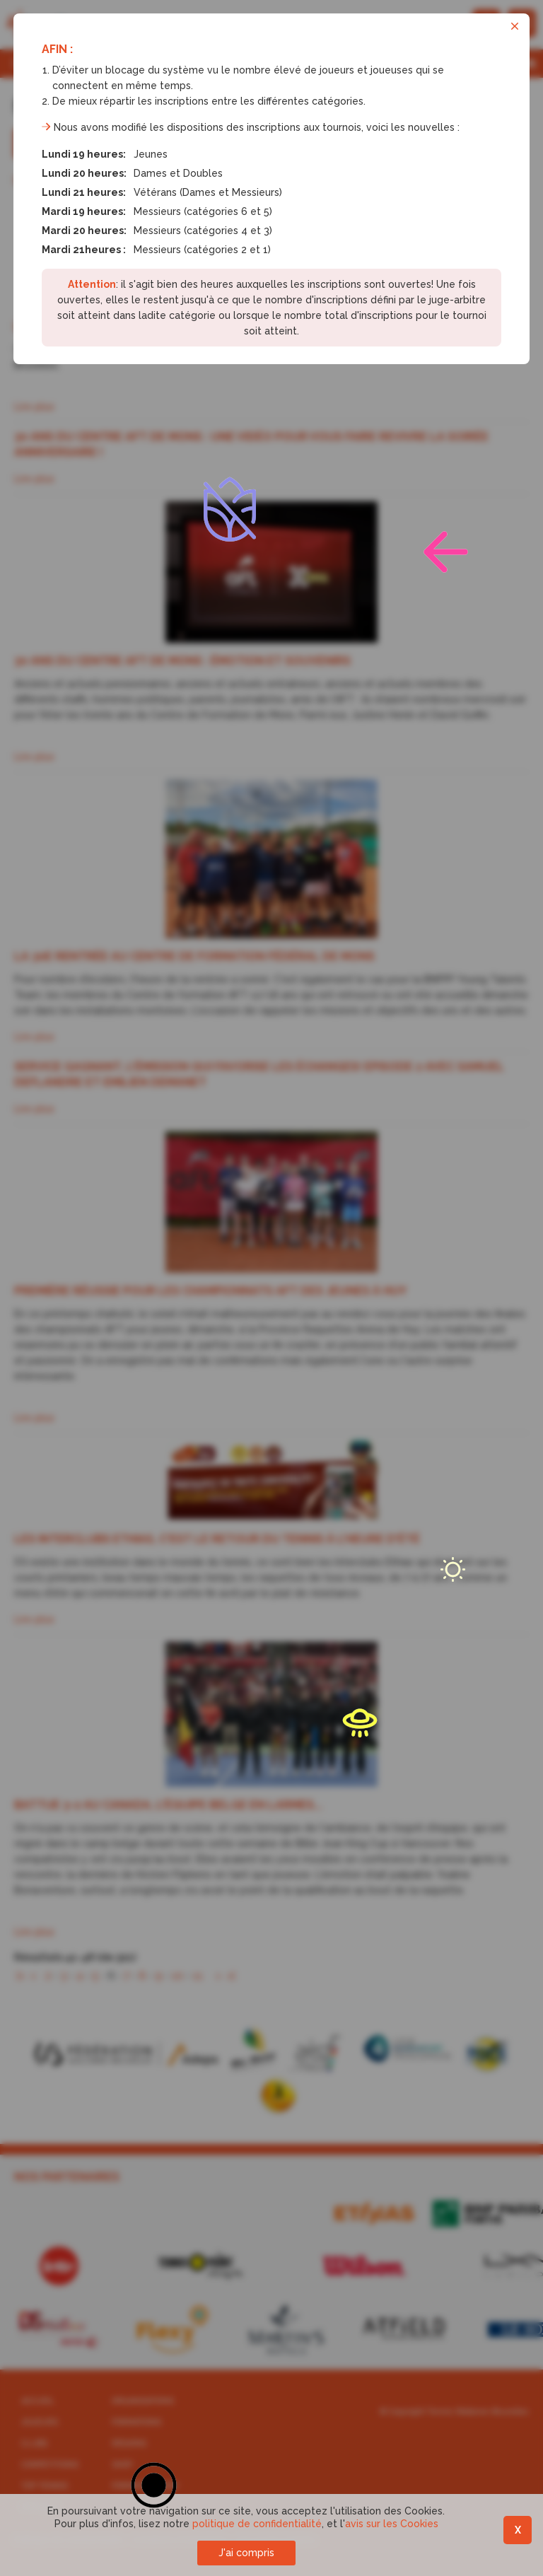 Image resolution: width=543 pixels, height=2576 pixels. Describe the element at coordinates (230, 511) in the screenshot. I see `indicates gluten-free or grain-free option` at that location.